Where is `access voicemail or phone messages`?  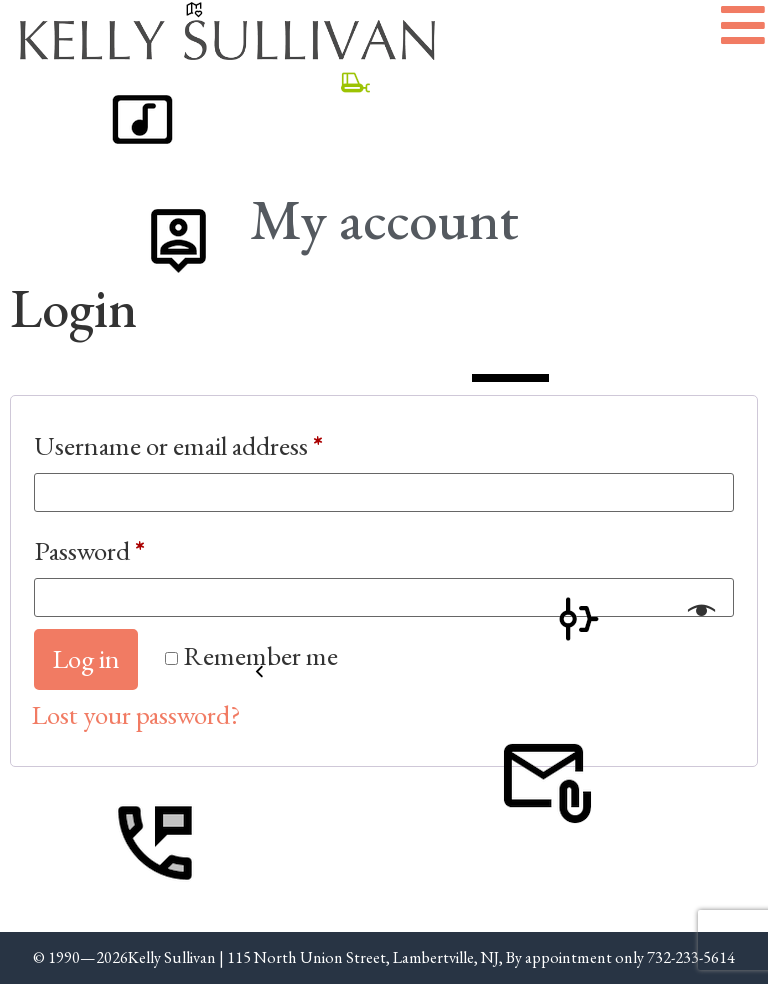
access voicemail or phone messages is located at coordinates (155, 843).